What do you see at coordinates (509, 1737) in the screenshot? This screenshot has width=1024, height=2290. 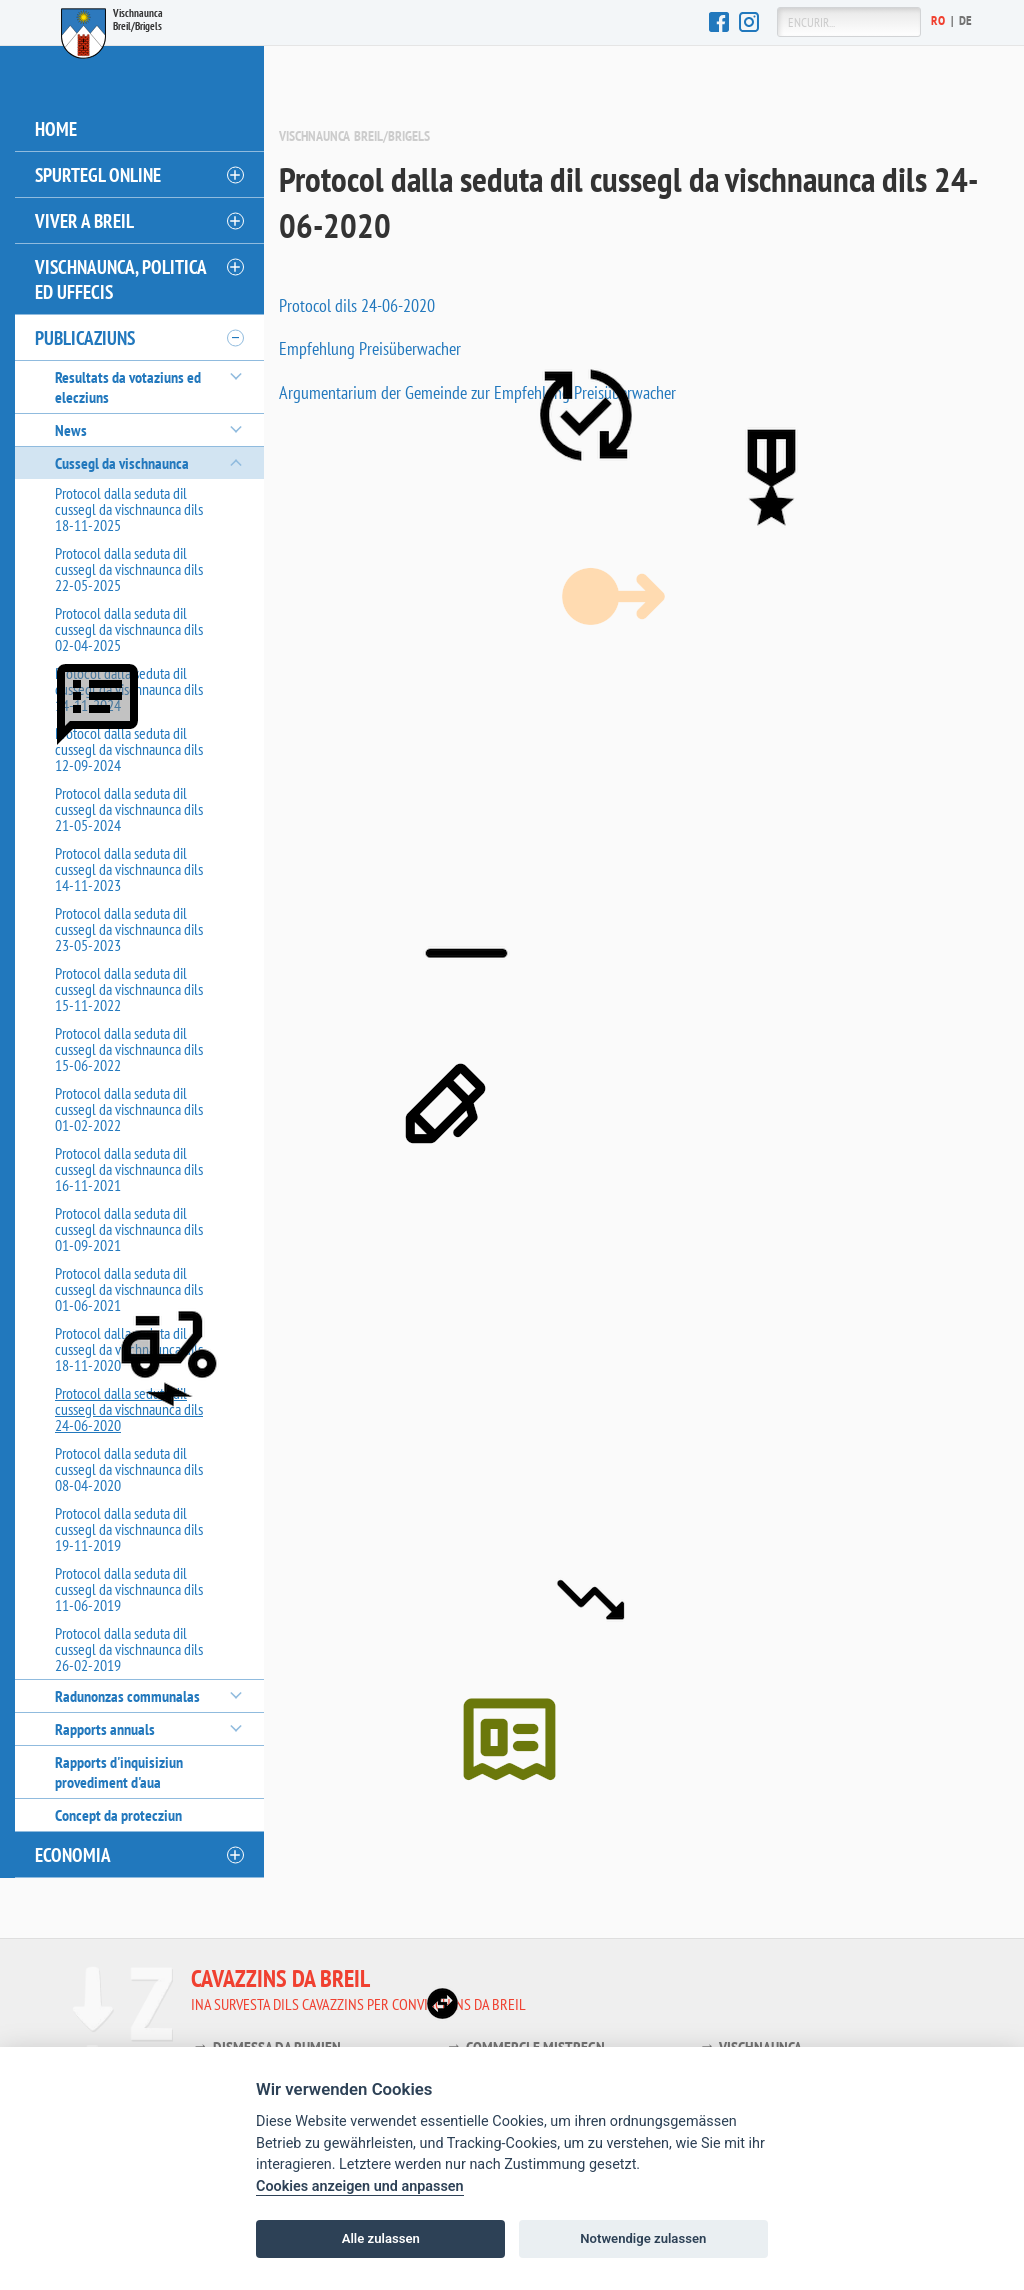 I see `view news or articles` at bounding box center [509, 1737].